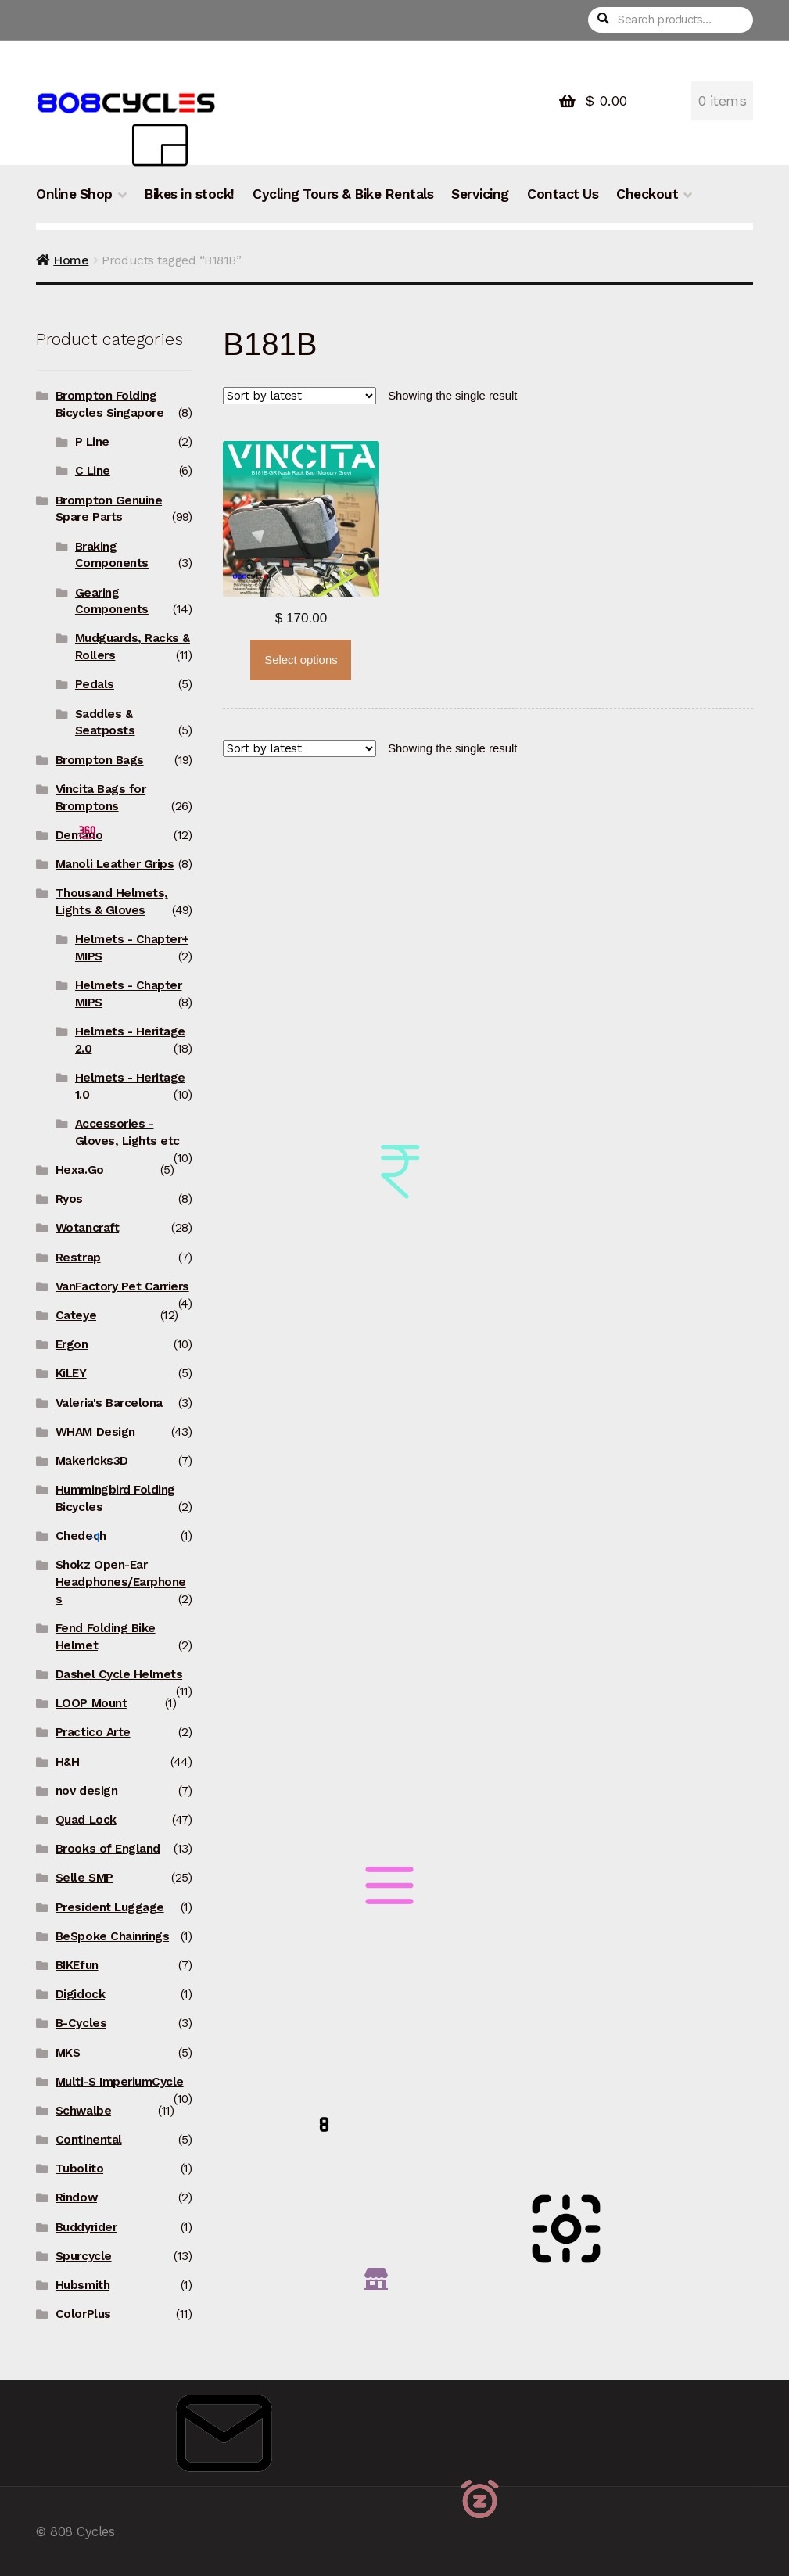 The width and height of the screenshot is (789, 2576). Describe the element at coordinates (324, 2124) in the screenshot. I see `indicates item number 8 in a list or sequence` at that location.